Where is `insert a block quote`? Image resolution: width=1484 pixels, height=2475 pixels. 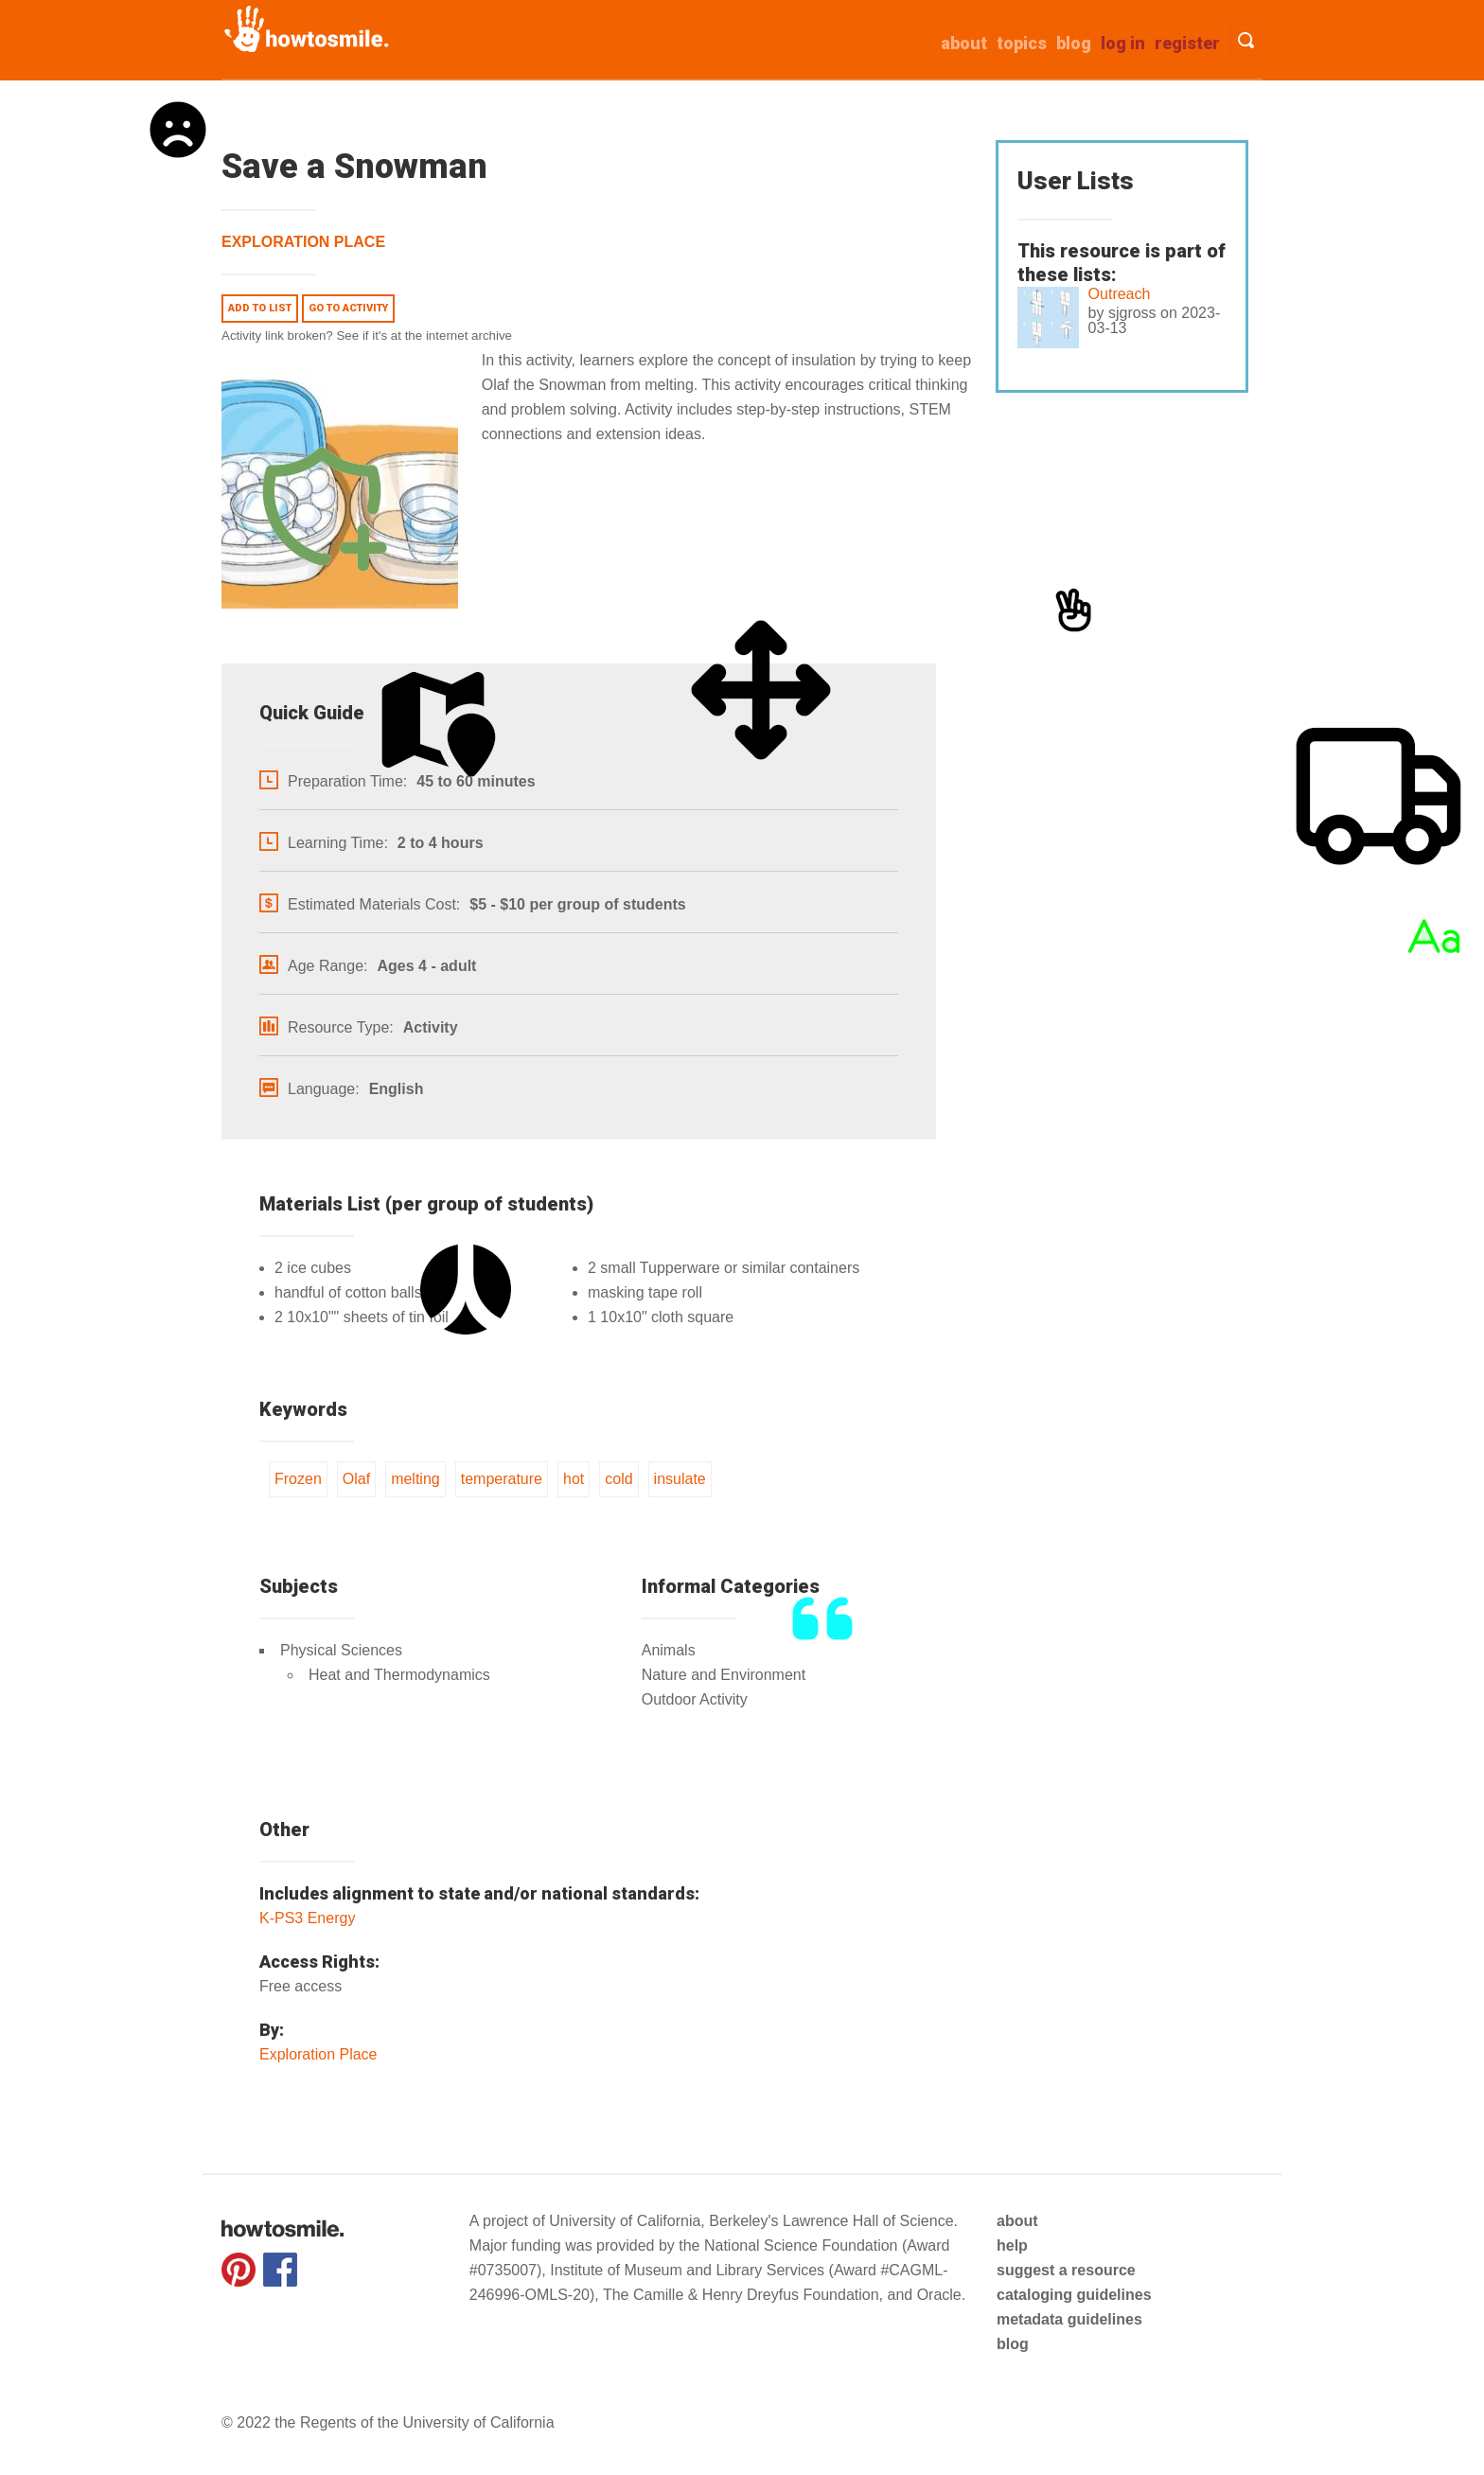
insert a block quote is located at coordinates (822, 1618).